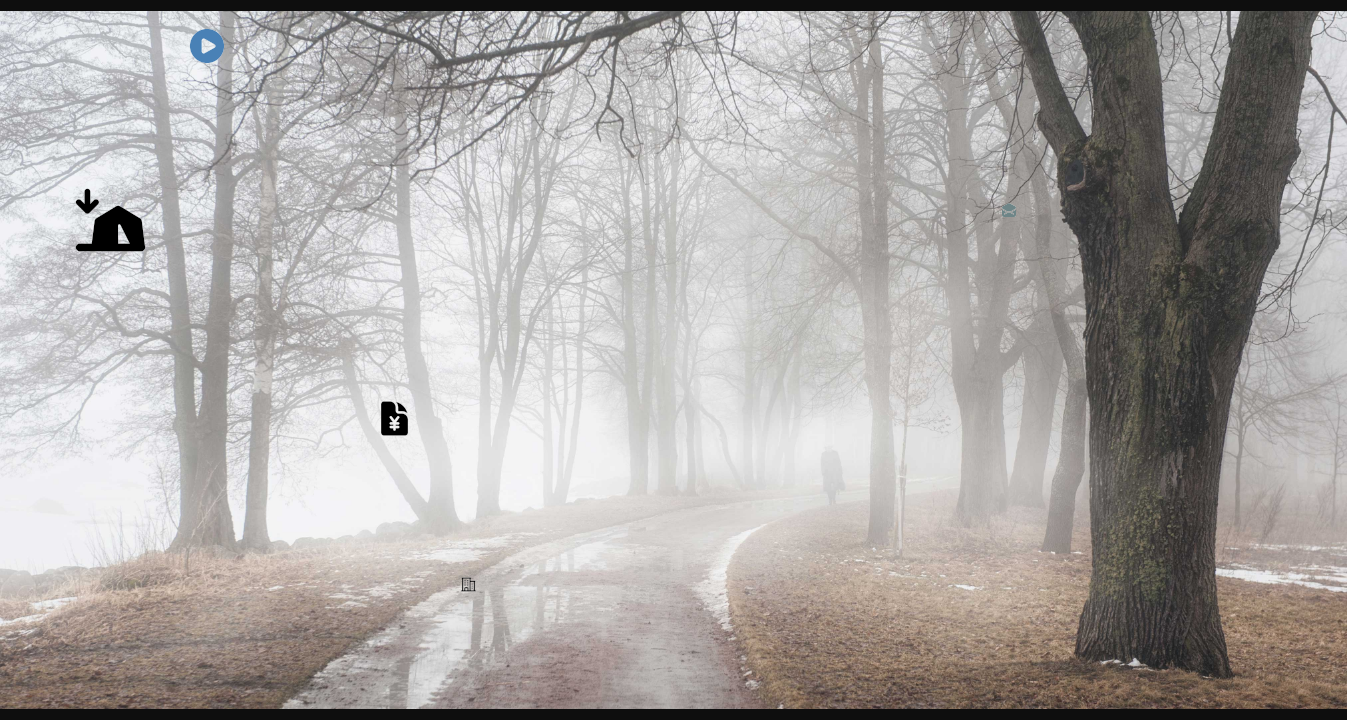  I want to click on view opened or read messages, so click(1009, 210).